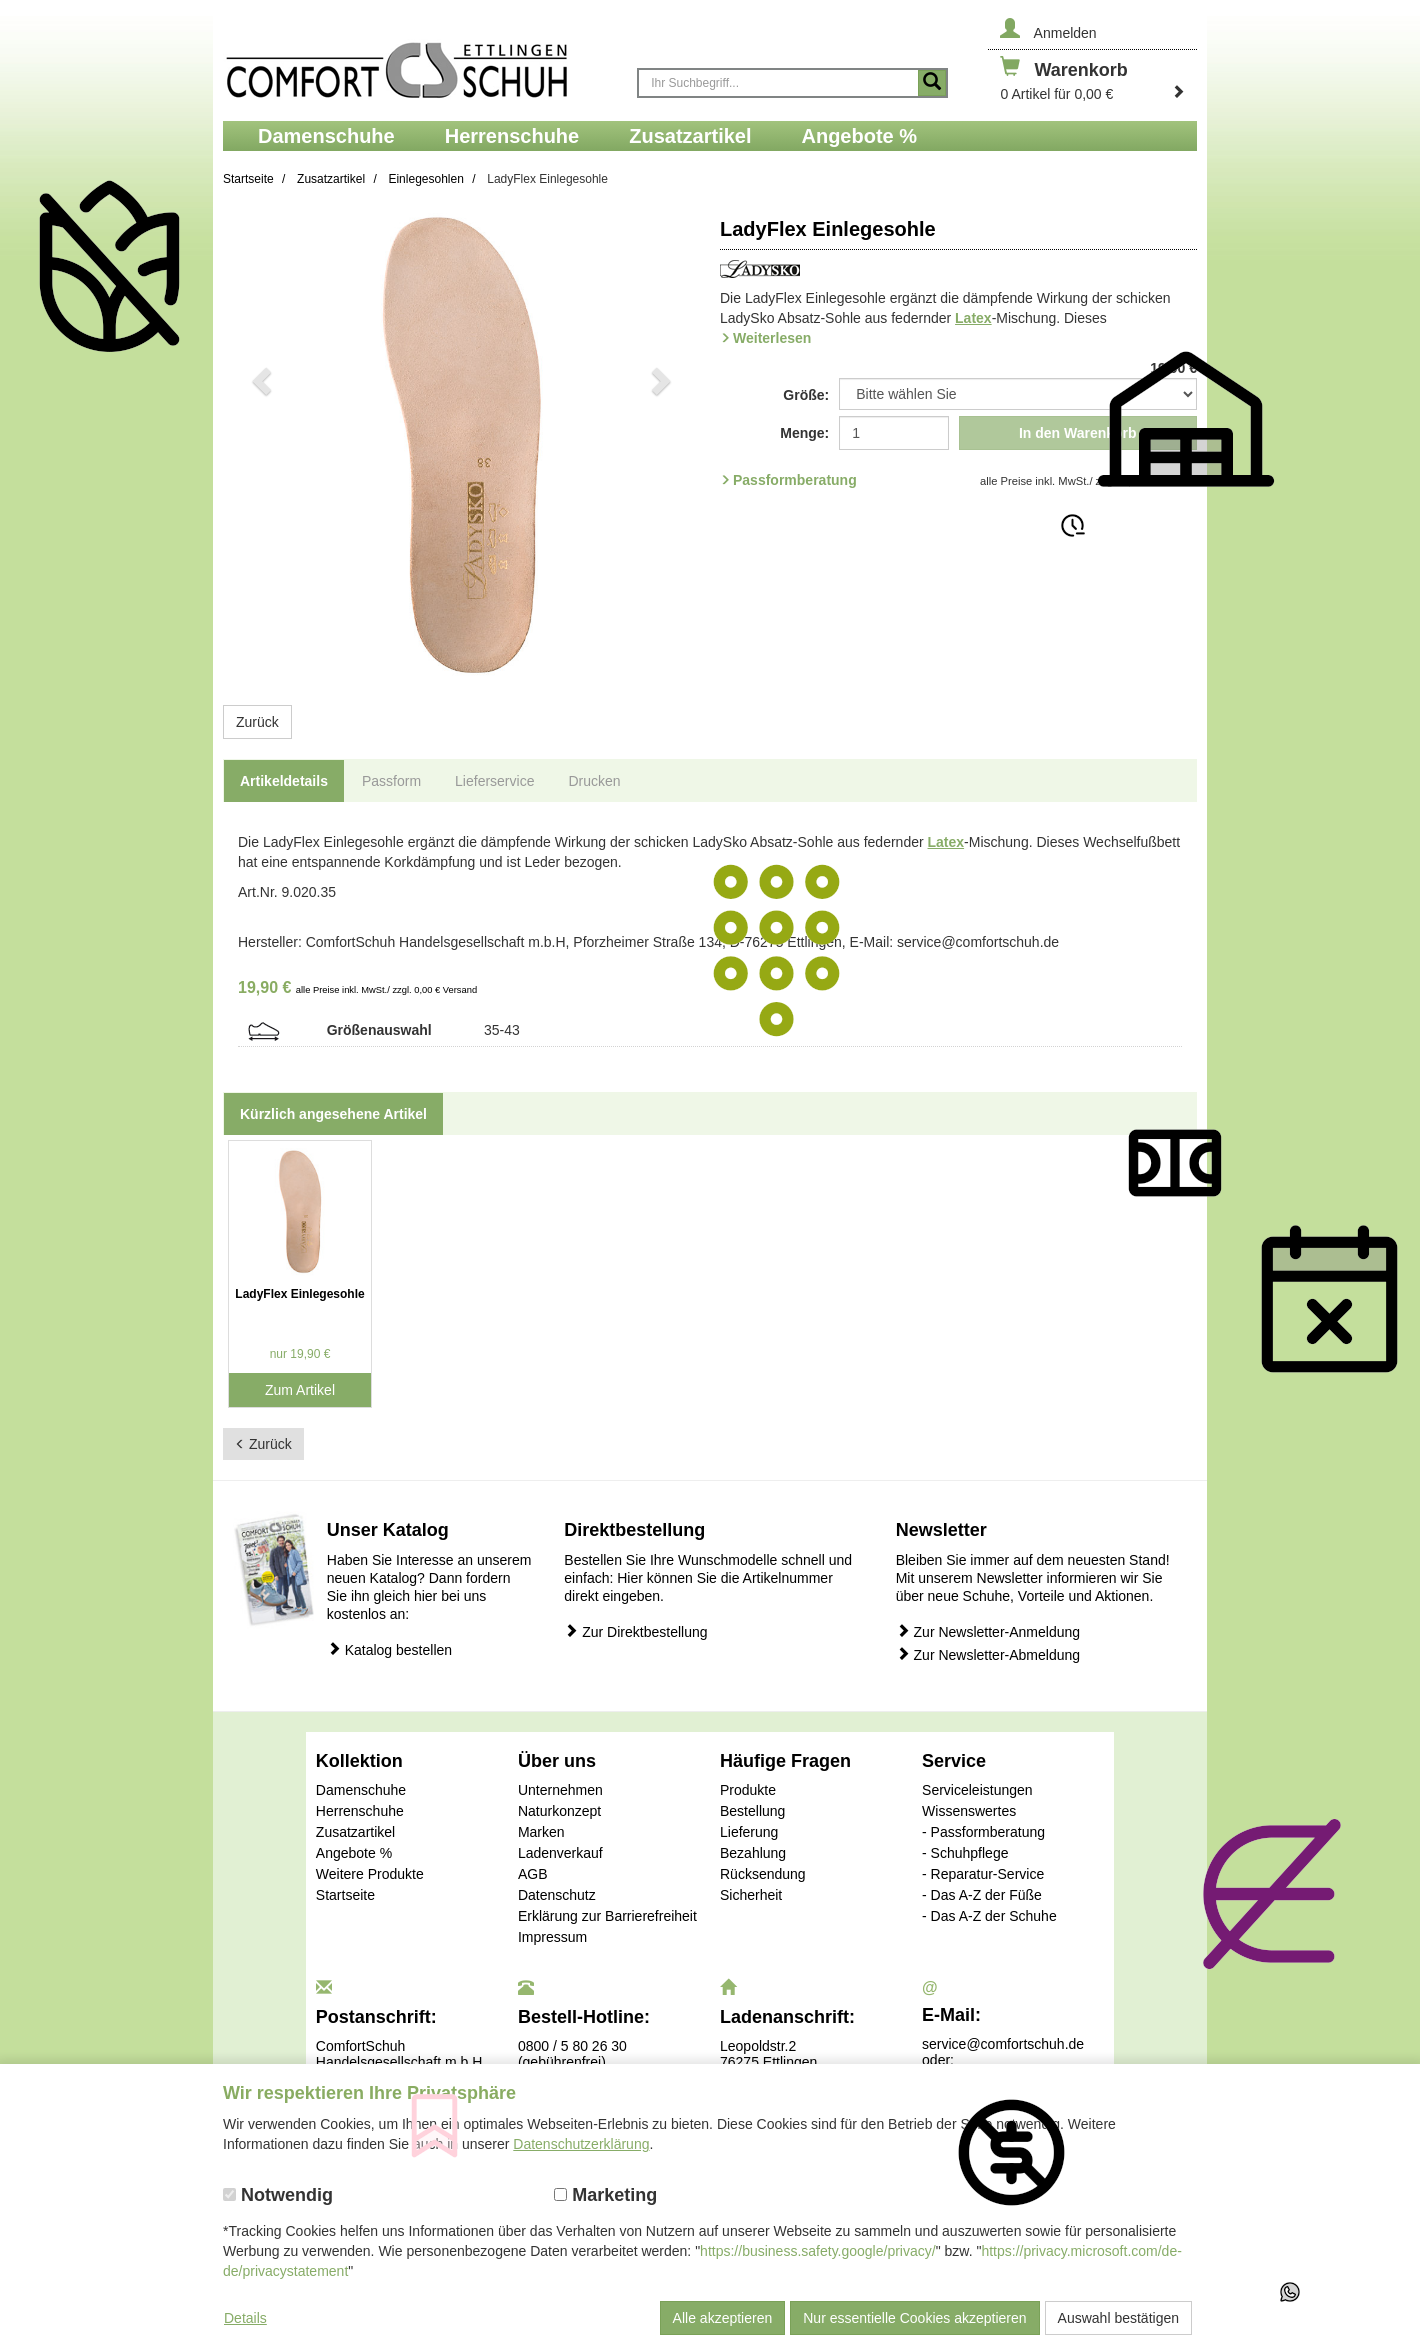 This screenshot has height=2345, width=1420. I want to click on indicates non-commercial use license, so click(1011, 2152).